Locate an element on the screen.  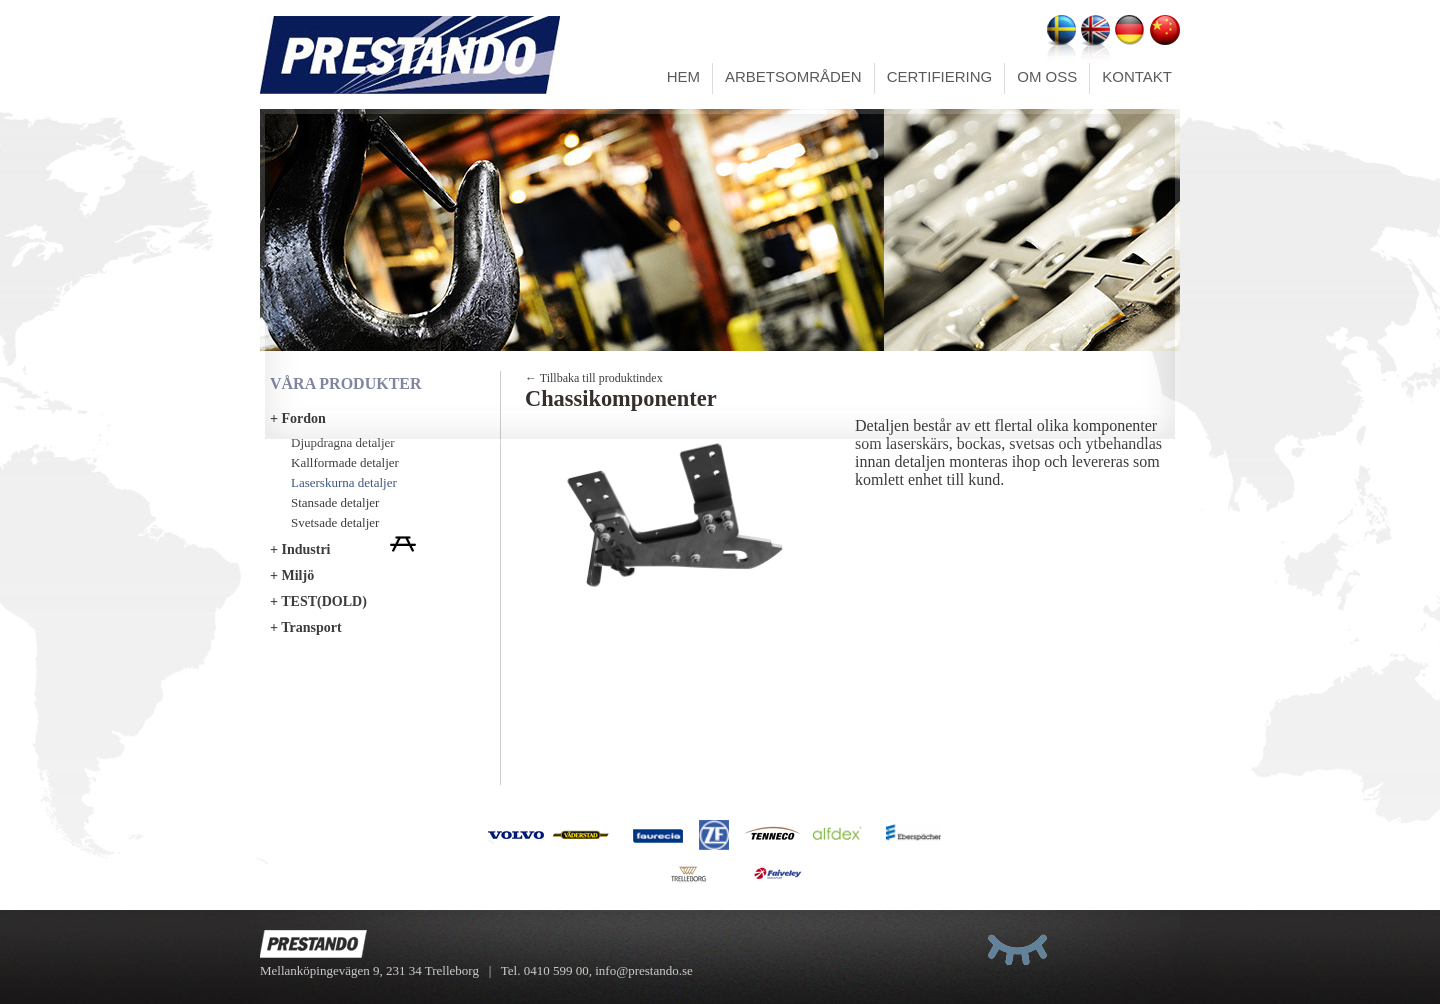
find nearby picnic areas is located at coordinates (403, 544).